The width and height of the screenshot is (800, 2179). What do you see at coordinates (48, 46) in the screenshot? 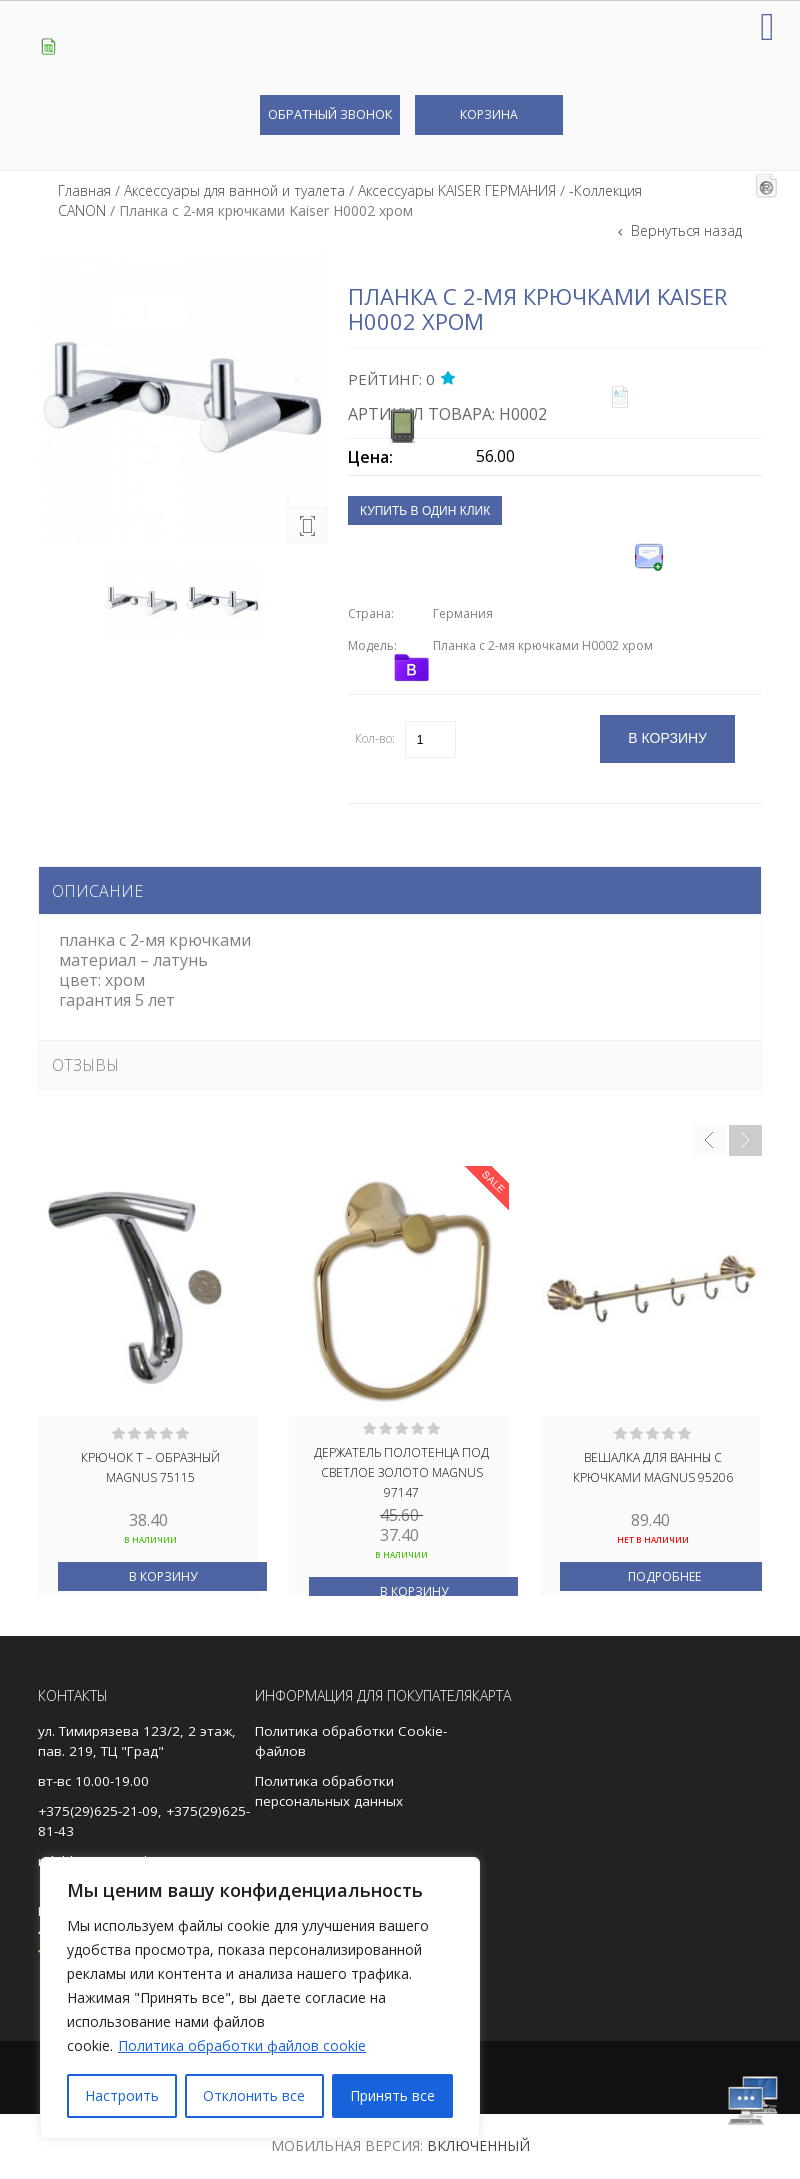
I see `open a spreadsheet file` at bounding box center [48, 46].